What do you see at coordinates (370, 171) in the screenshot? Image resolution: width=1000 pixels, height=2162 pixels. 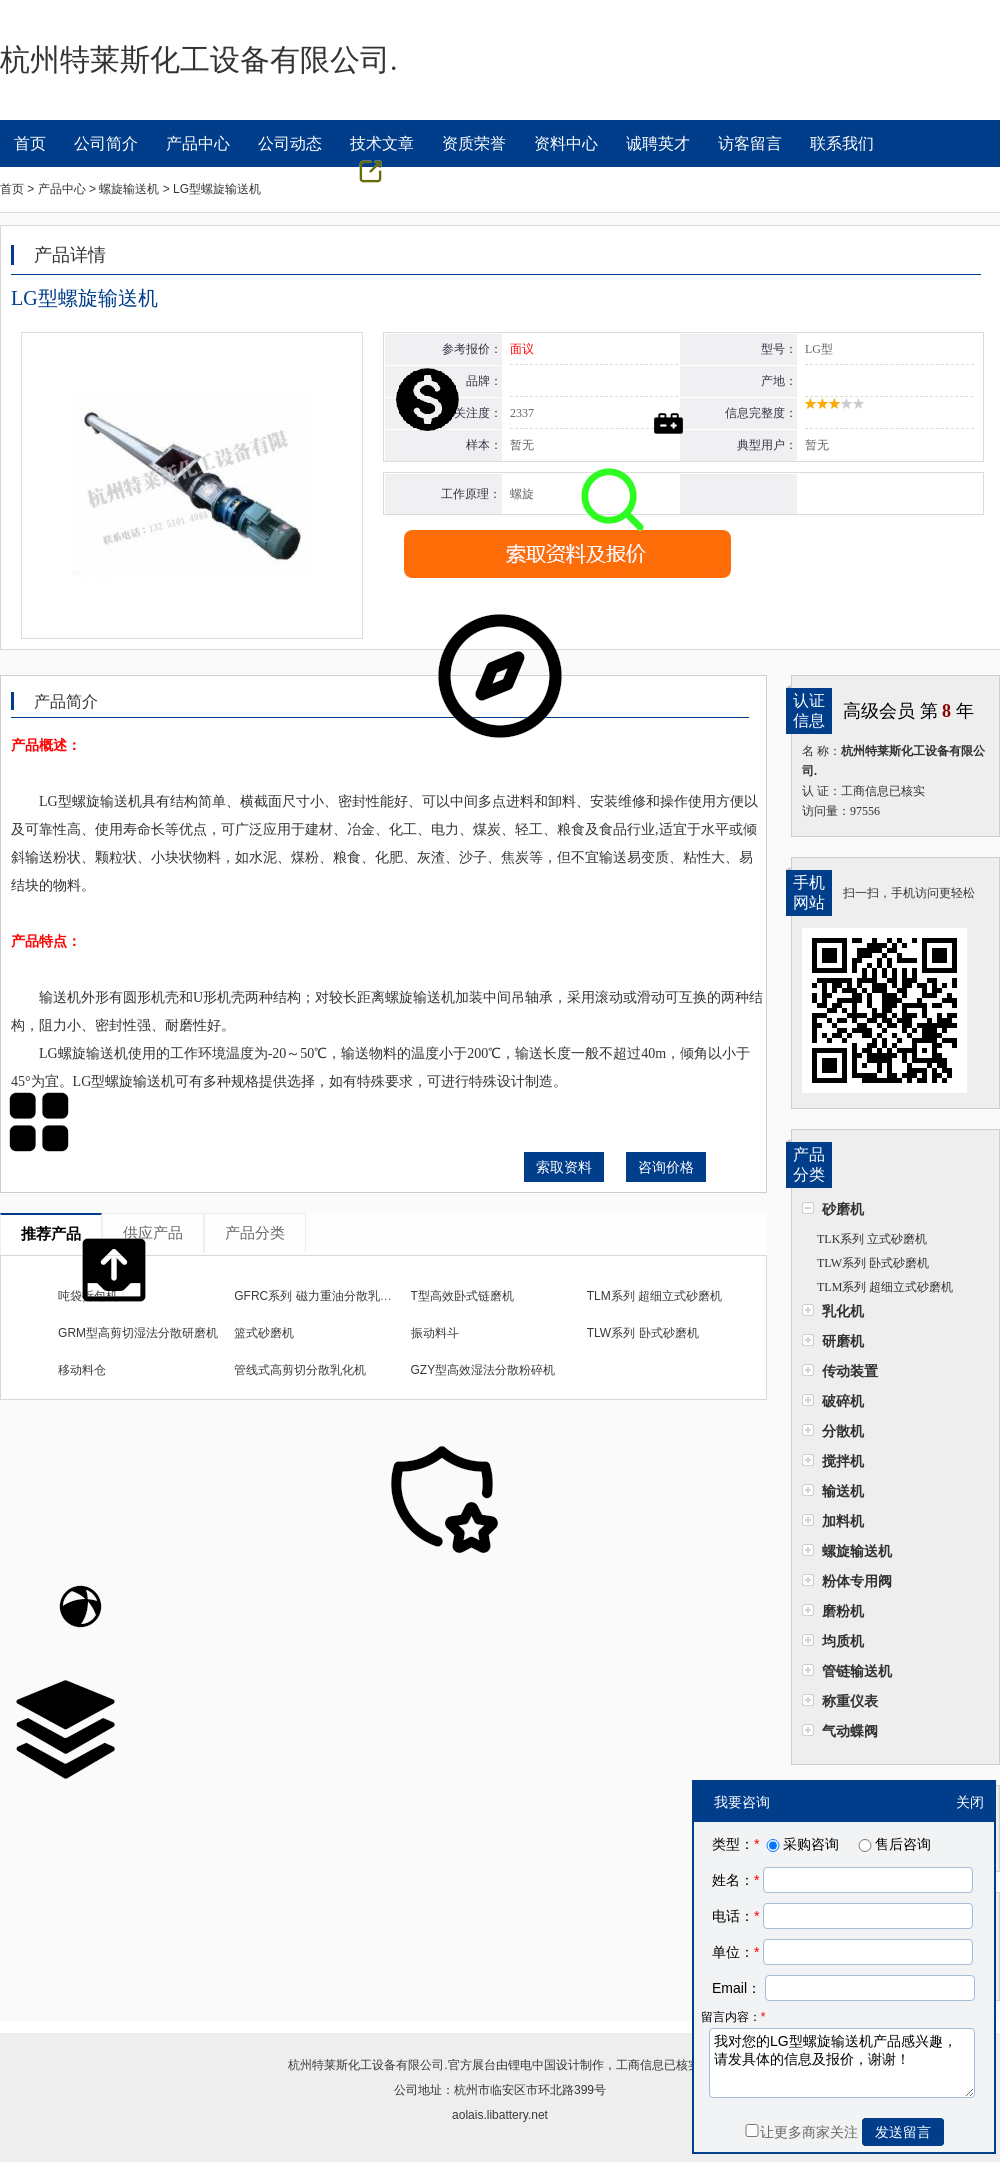 I see `open link in a new tab or window` at bounding box center [370, 171].